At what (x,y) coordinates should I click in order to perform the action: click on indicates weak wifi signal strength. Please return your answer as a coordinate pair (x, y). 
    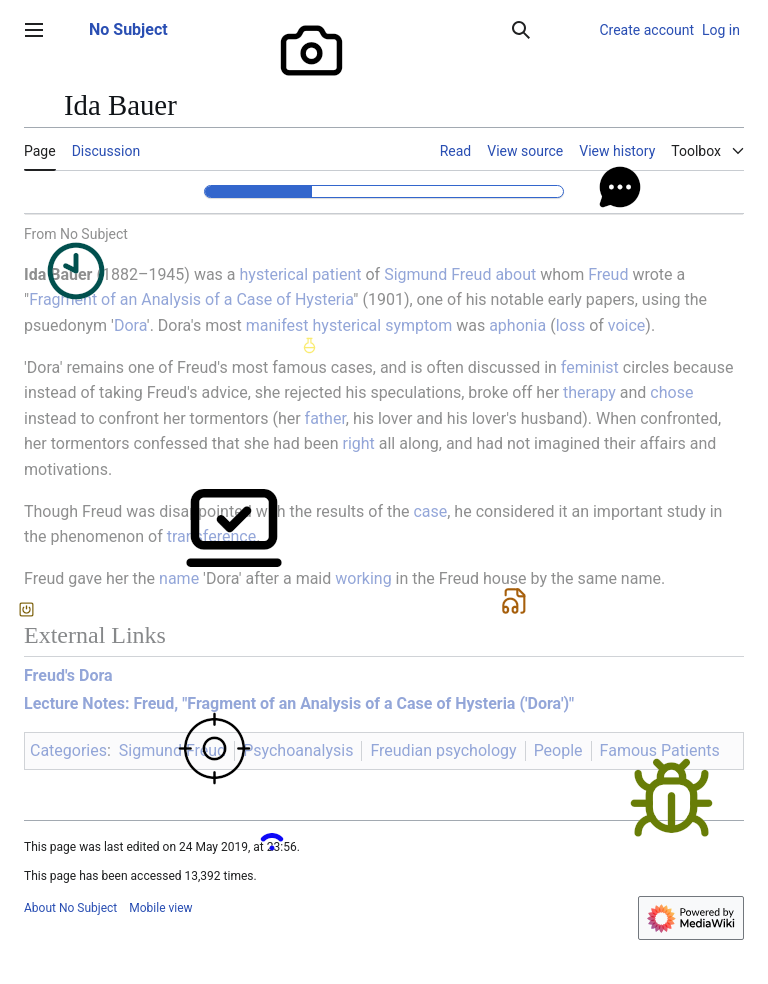
    Looking at the image, I should click on (272, 828).